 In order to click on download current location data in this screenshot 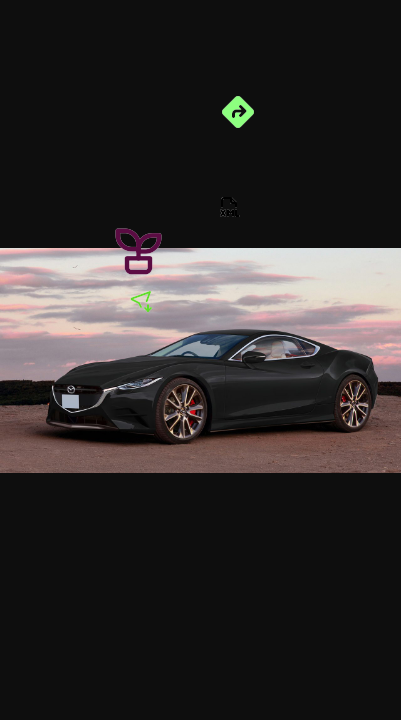, I will do `click(141, 301)`.